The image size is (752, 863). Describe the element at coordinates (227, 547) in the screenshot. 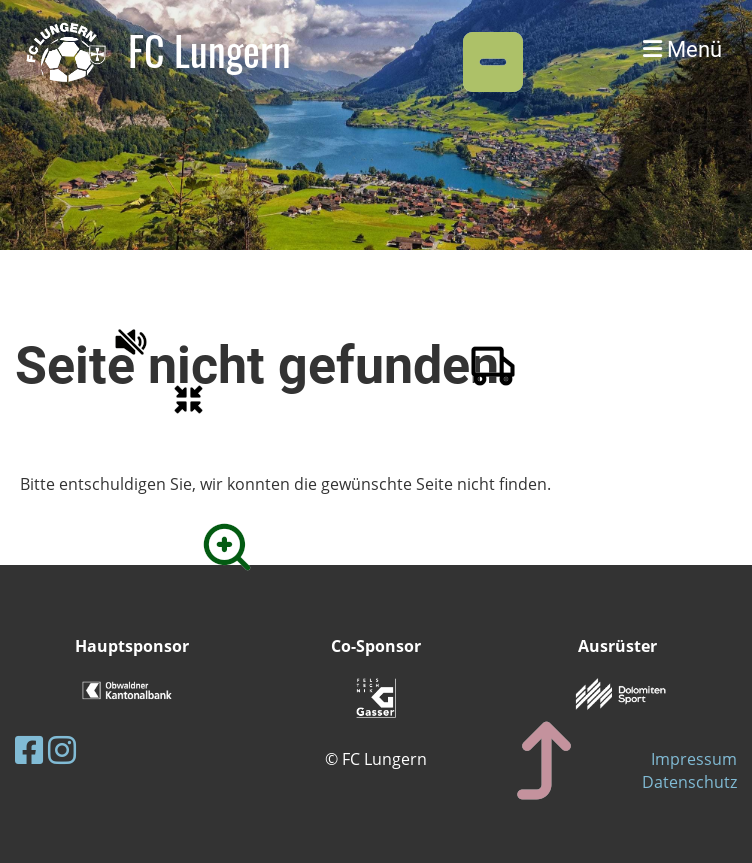

I see `zoom in on content` at that location.